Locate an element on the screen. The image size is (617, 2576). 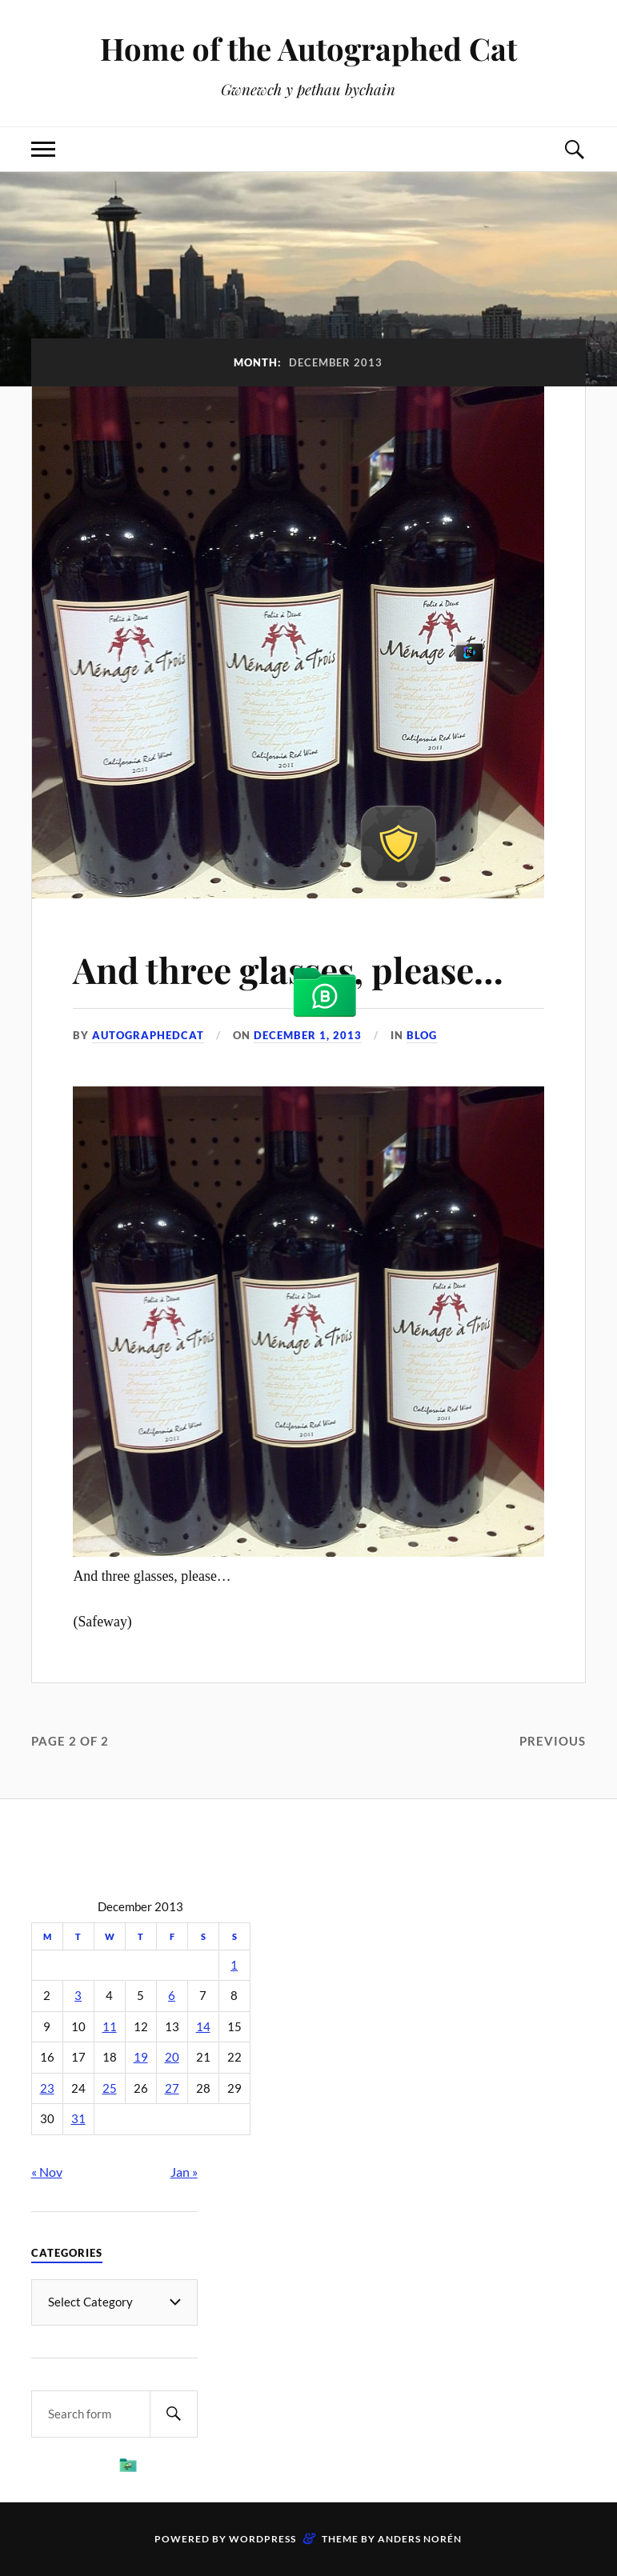
folder containing whatsapp business files and data is located at coordinates (324, 994).